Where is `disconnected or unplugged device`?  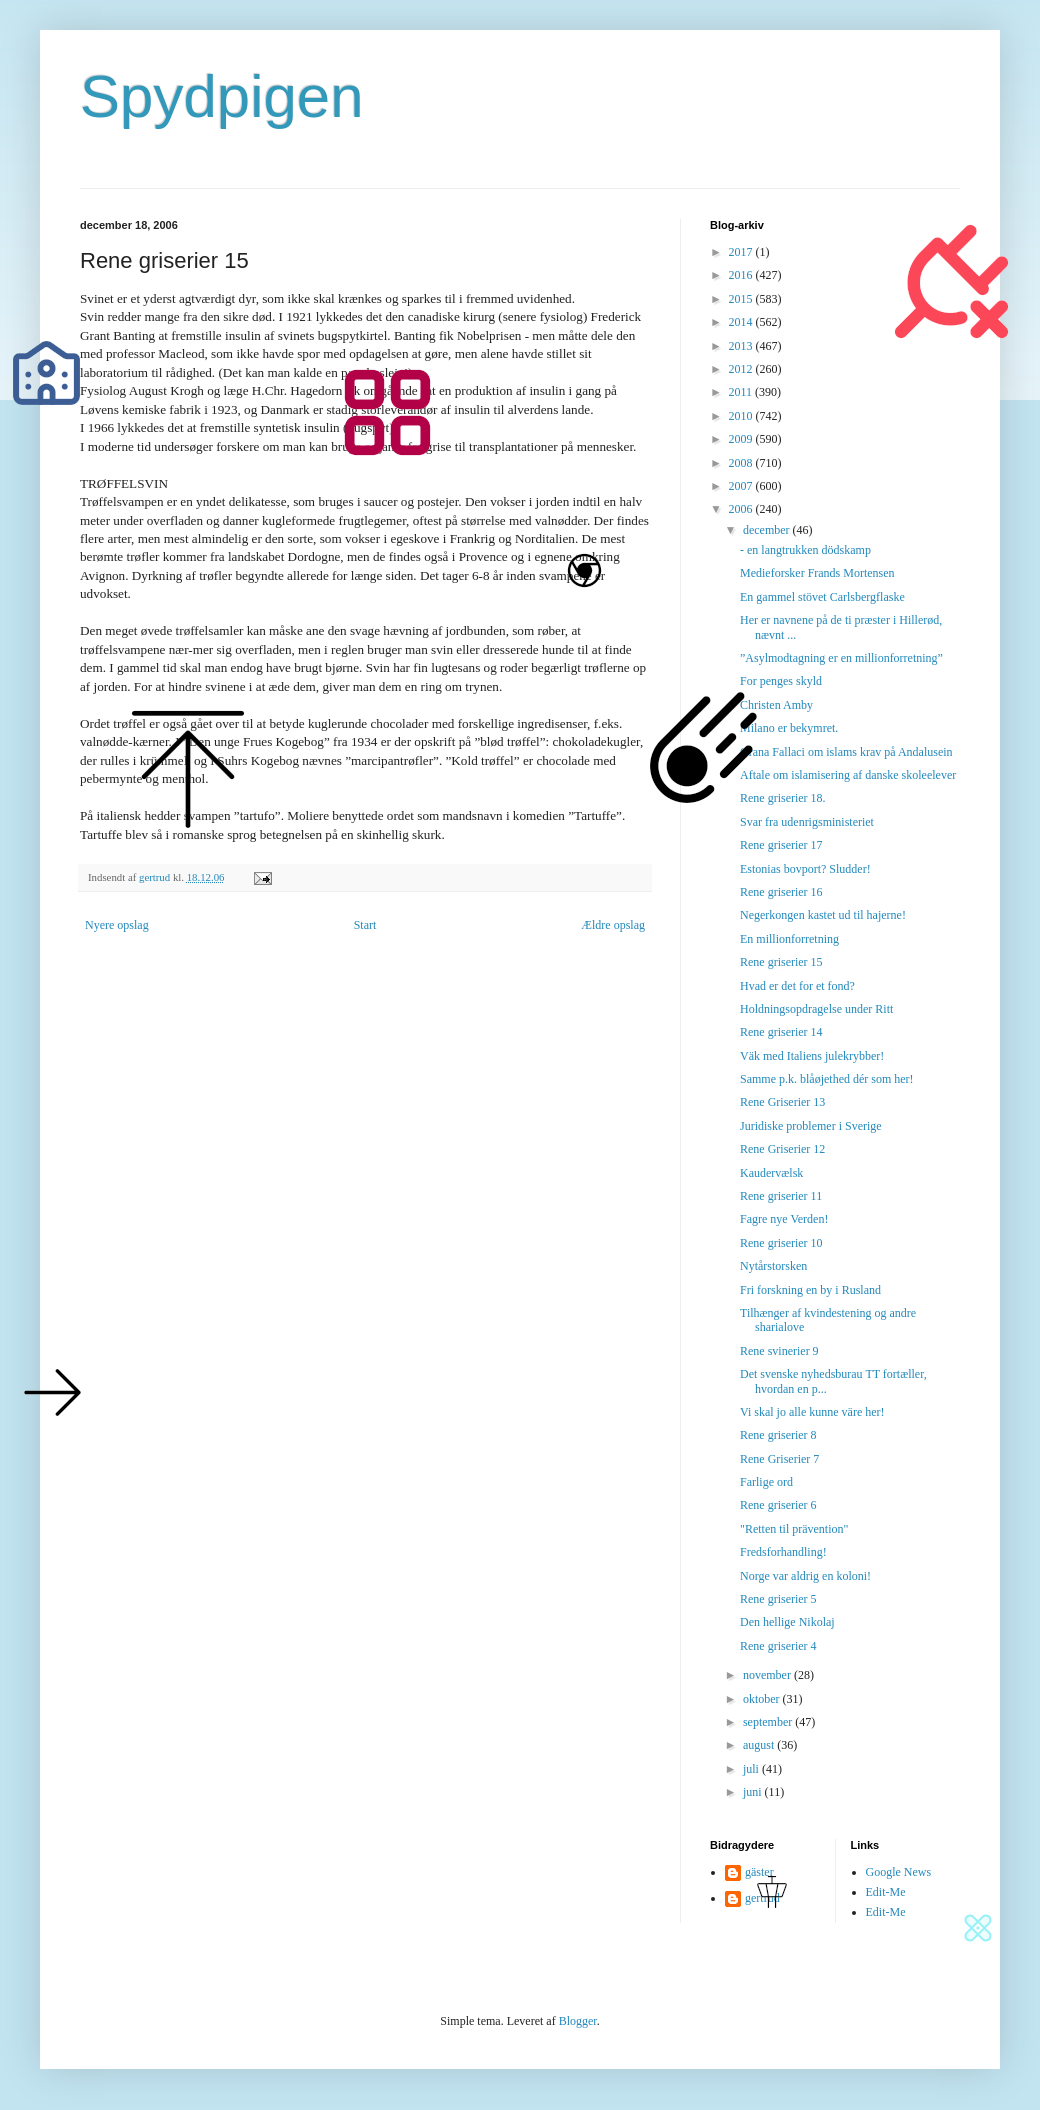 disconnected or unplugged device is located at coordinates (951, 281).